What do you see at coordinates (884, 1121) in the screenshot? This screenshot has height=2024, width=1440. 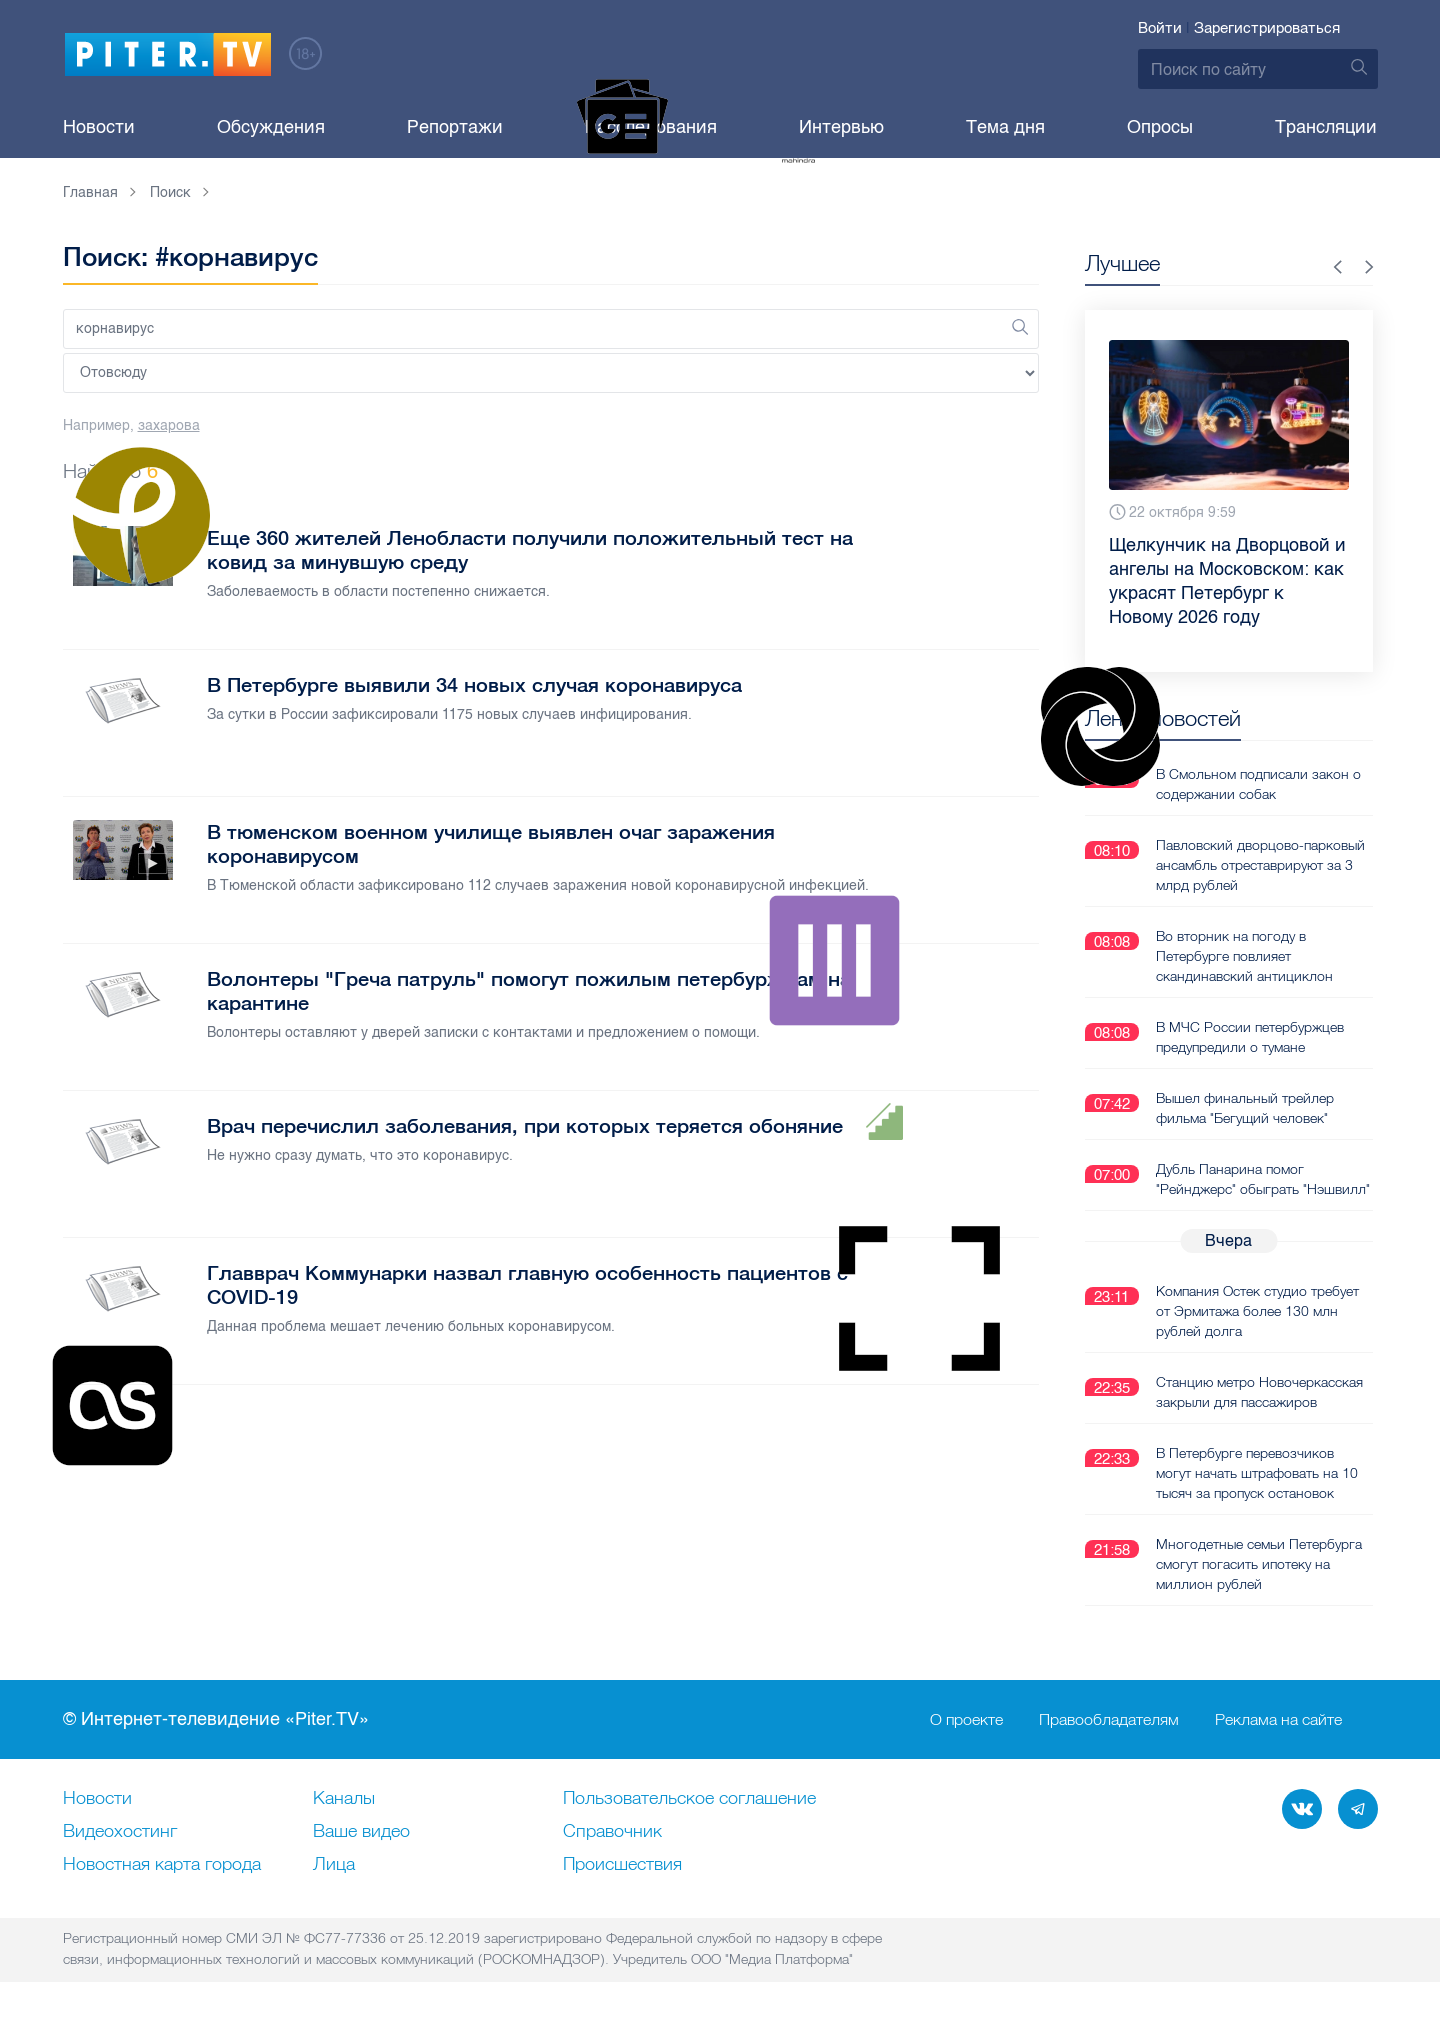 I see `open levels.fyi app or website` at bounding box center [884, 1121].